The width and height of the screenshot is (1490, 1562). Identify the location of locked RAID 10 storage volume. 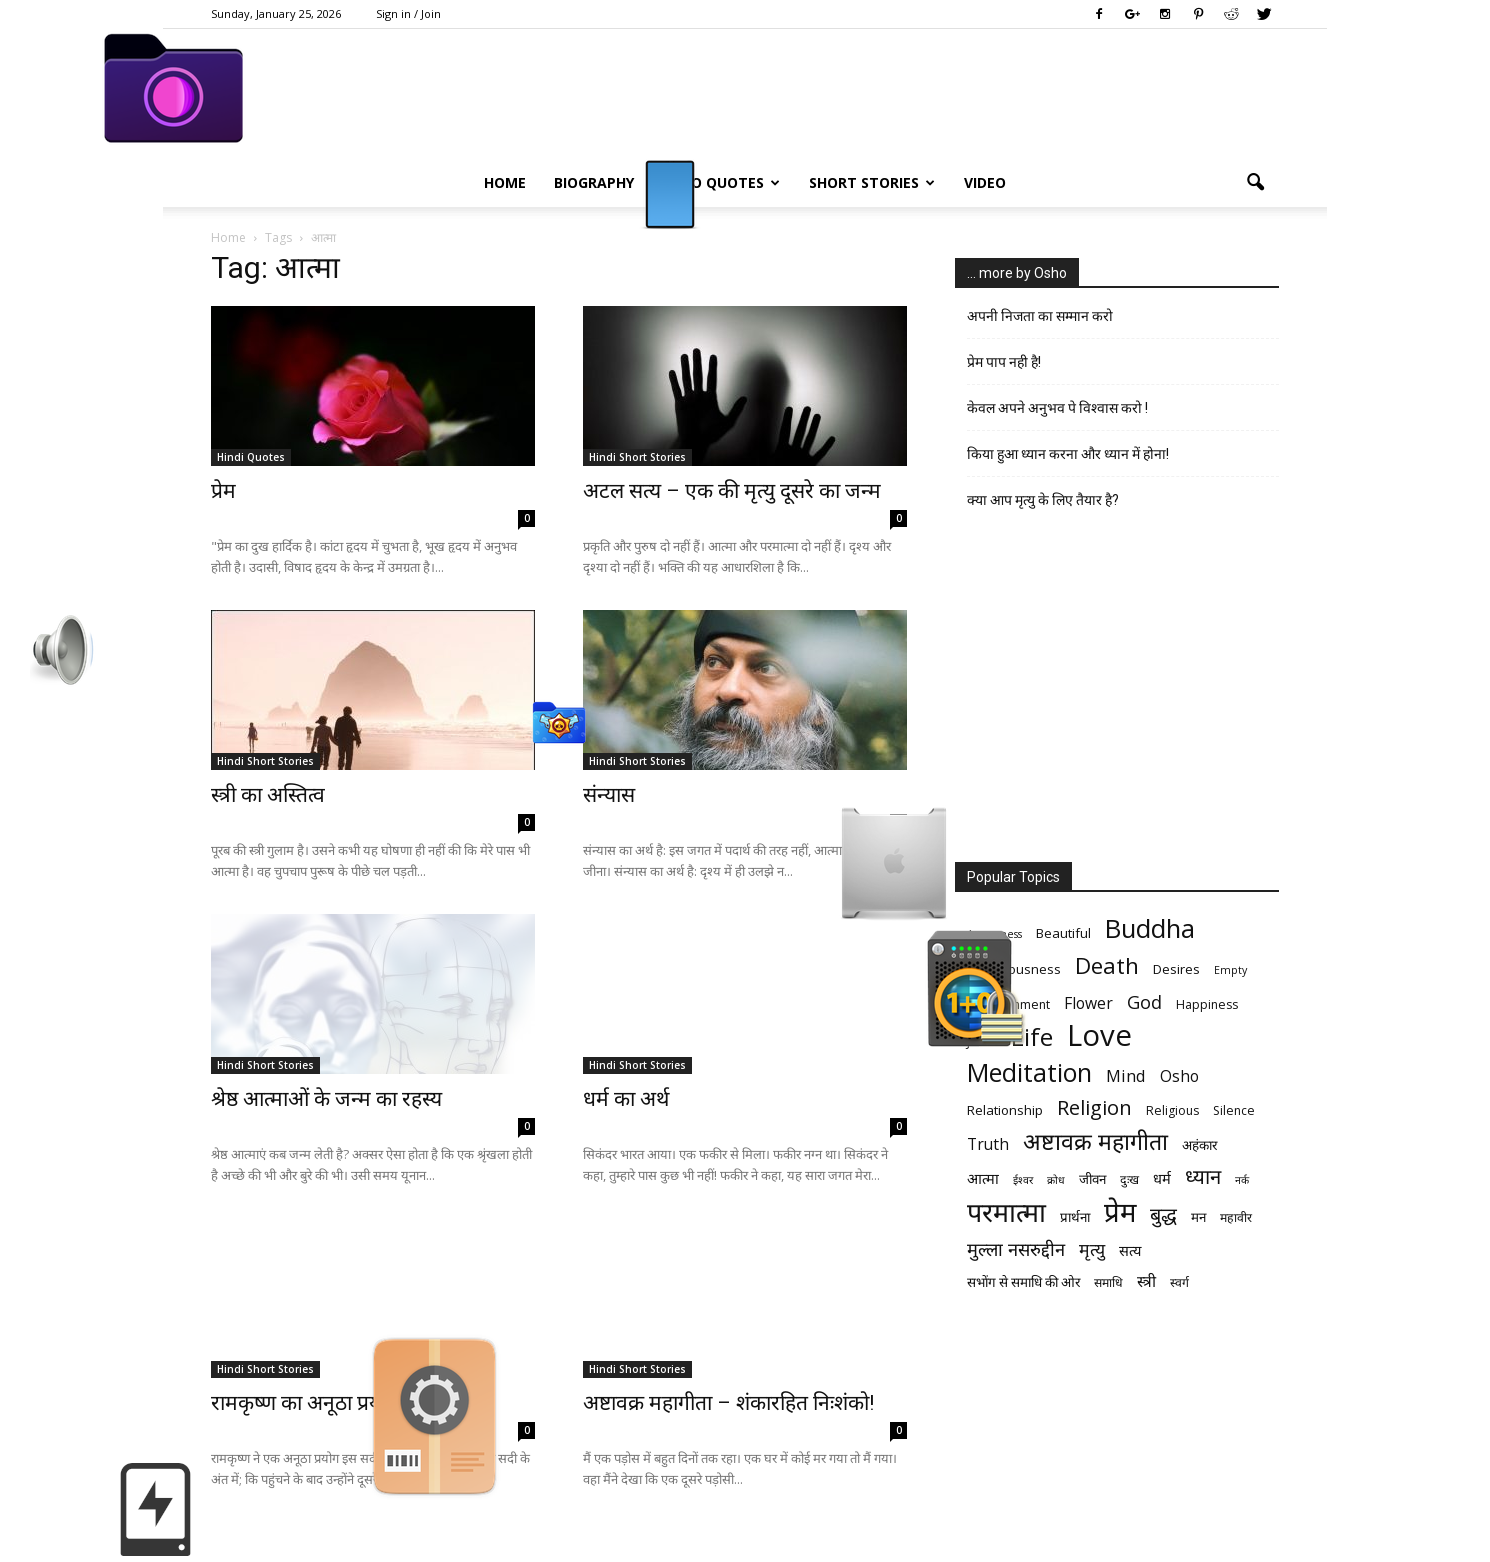
(969, 988).